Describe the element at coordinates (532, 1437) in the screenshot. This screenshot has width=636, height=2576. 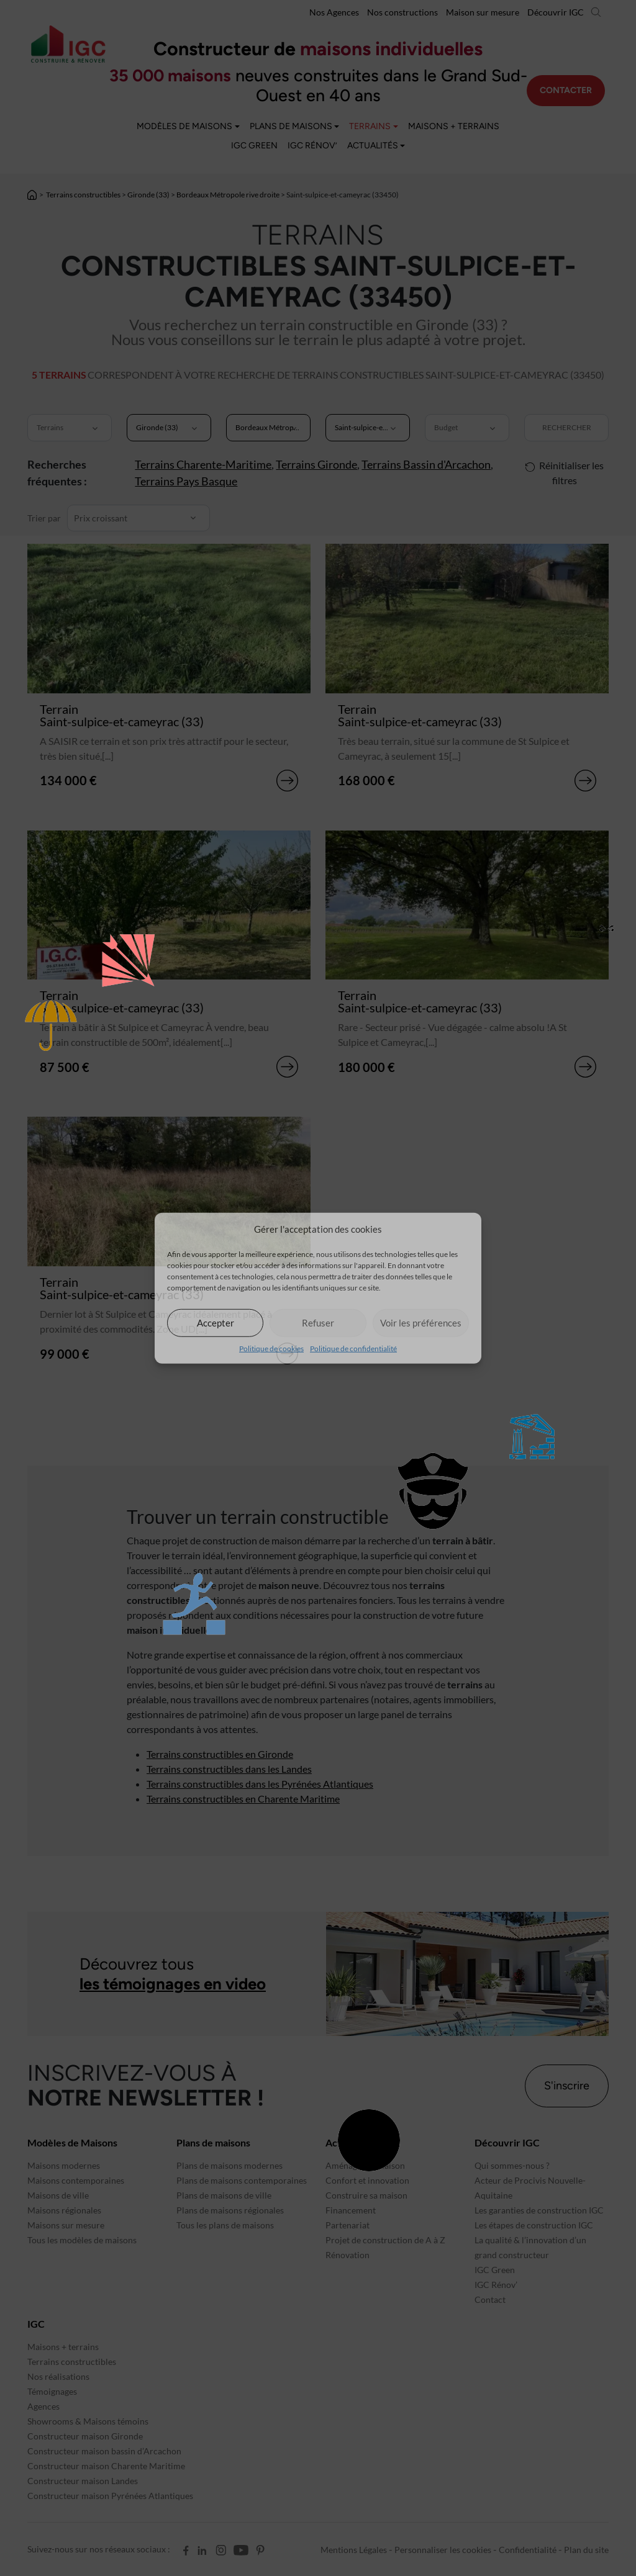
I see `explore ancient ruins or archaeological sites` at that location.